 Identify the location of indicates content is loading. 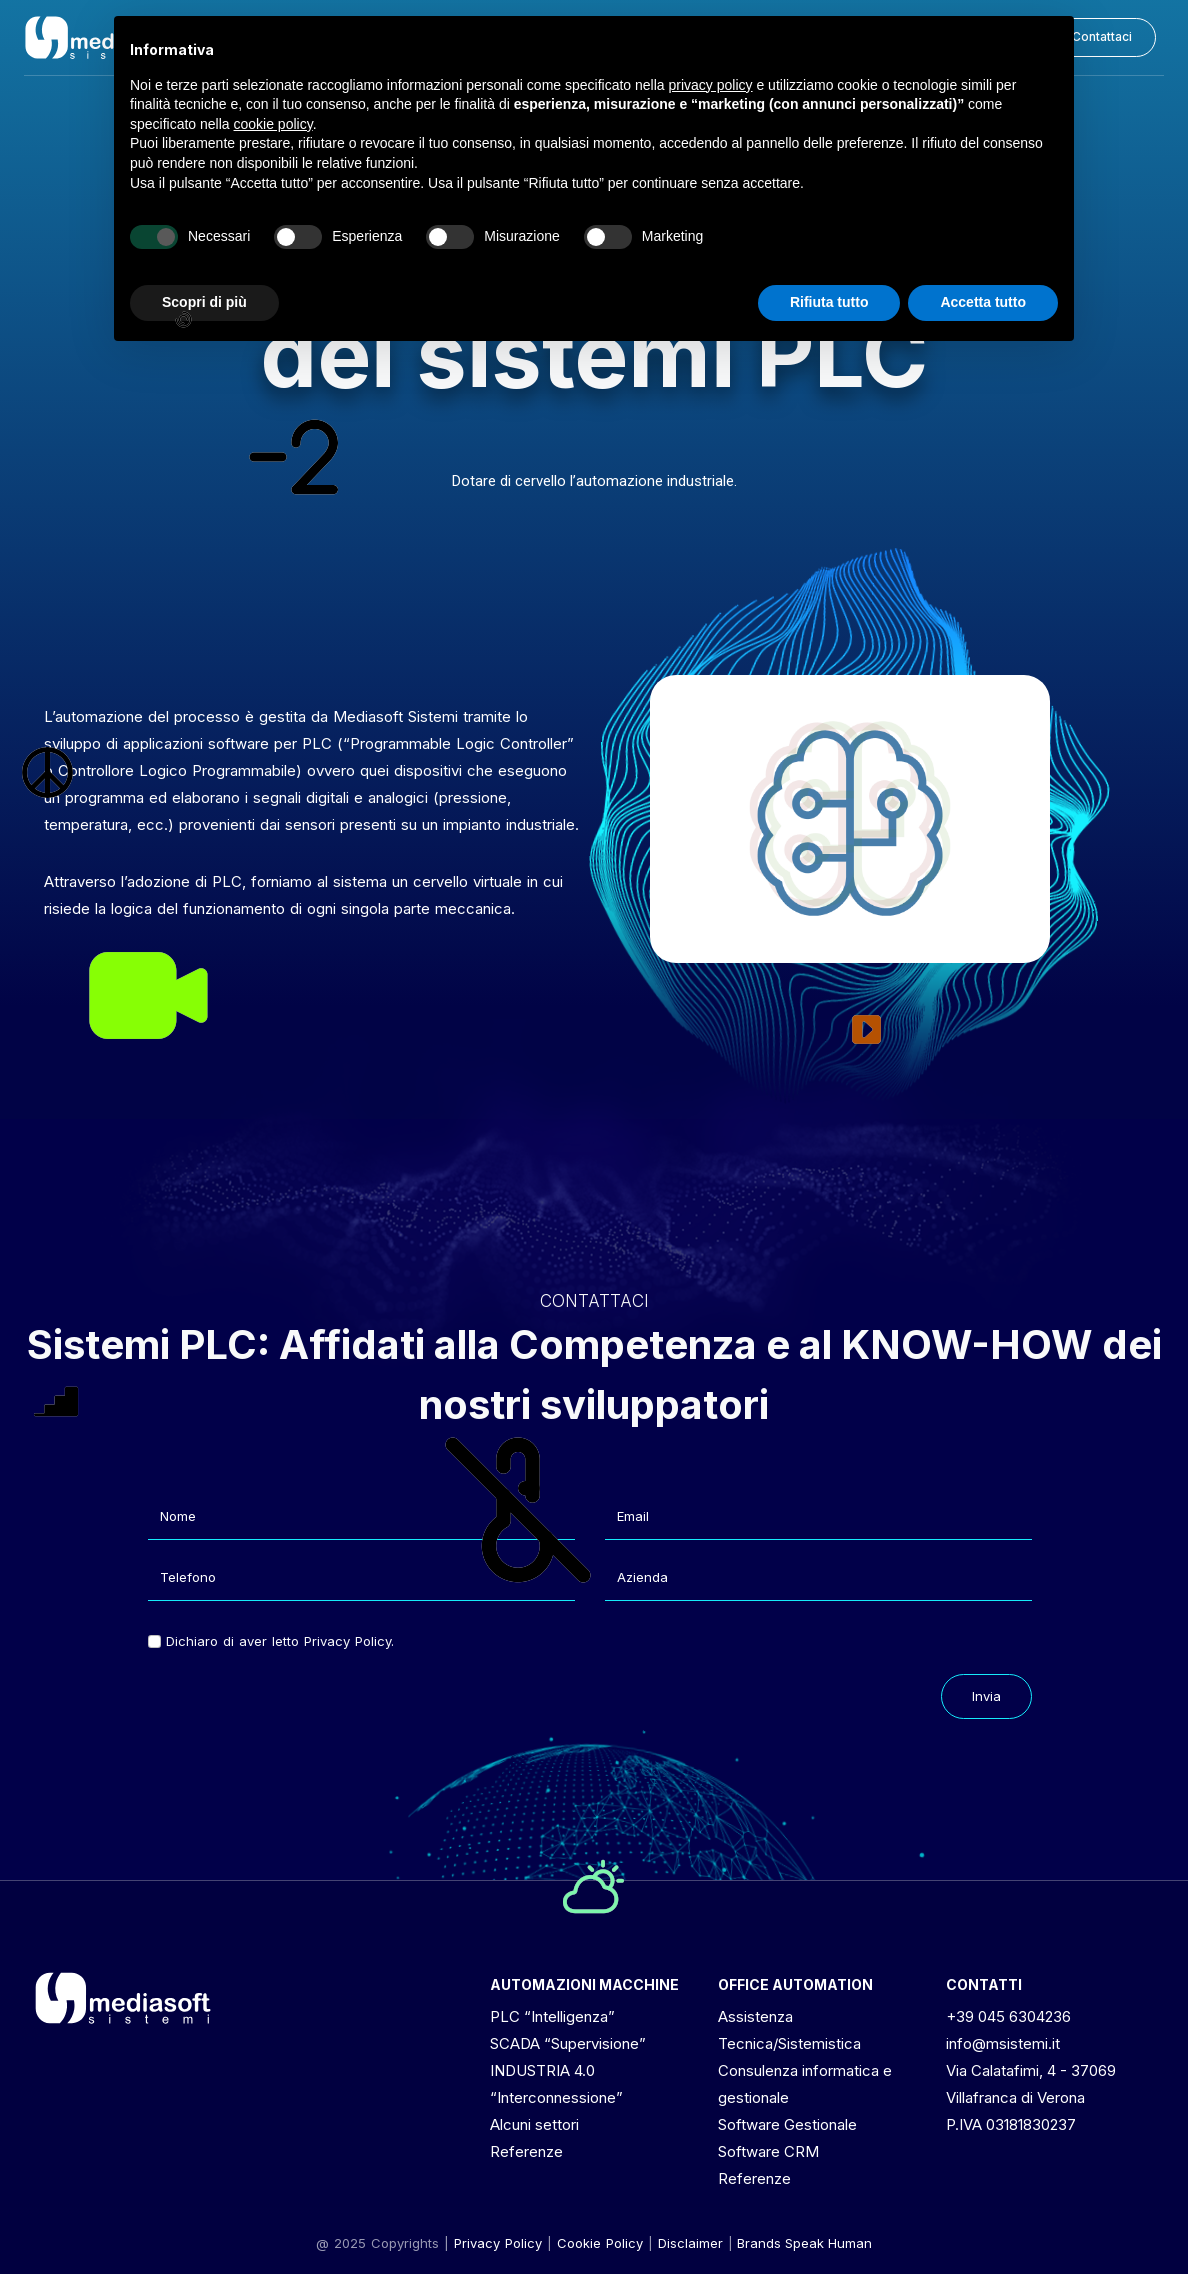
(183, 319).